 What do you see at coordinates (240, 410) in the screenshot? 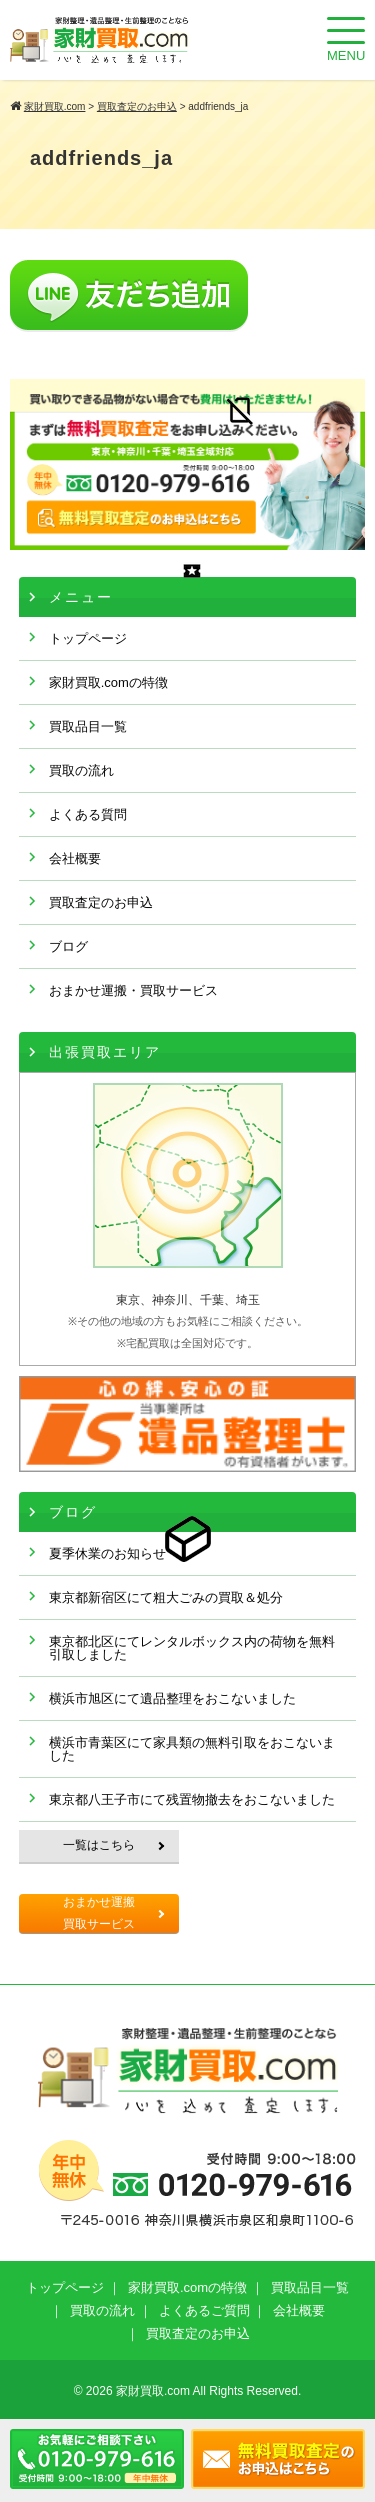
I see `no sim card detected` at bounding box center [240, 410].